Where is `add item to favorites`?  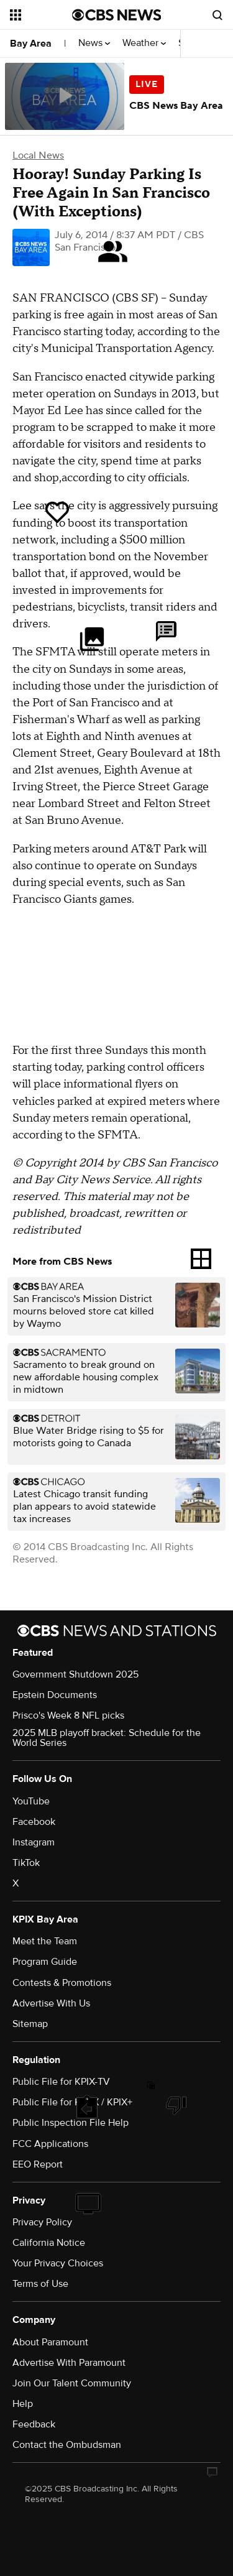 add item to favorites is located at coordinates (57, 512).